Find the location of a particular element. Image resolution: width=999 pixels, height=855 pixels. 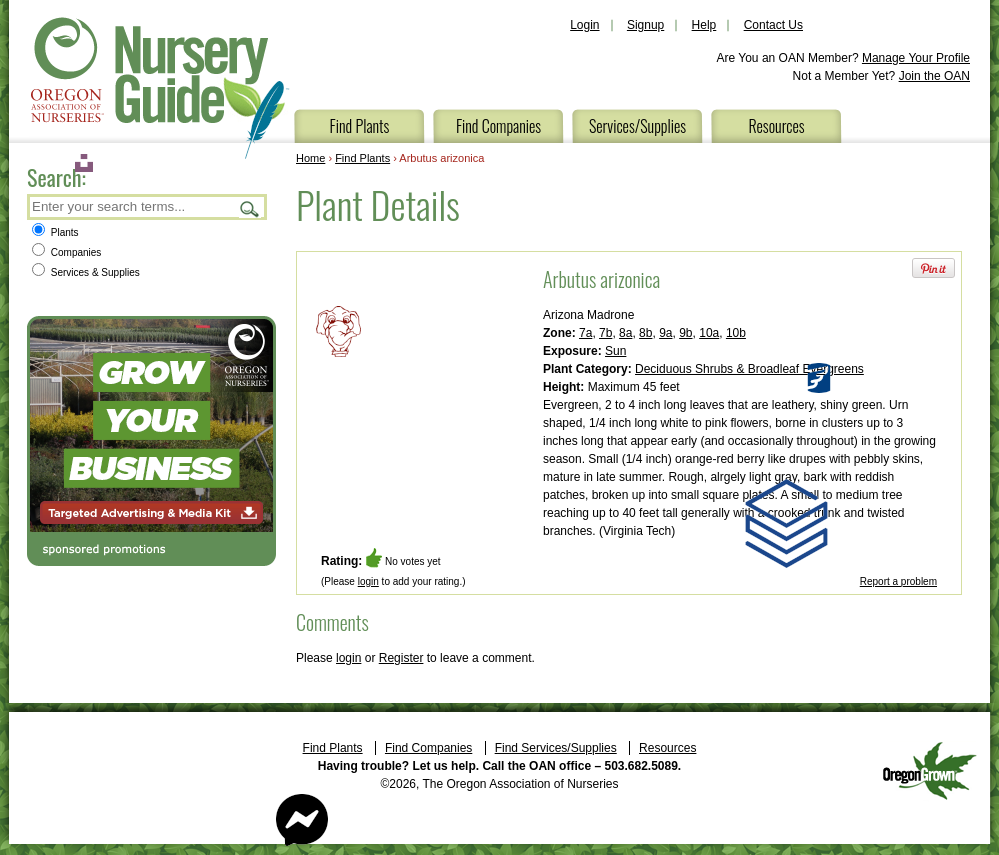

open unsplash to browse stock photos is located at coordinates (84, 163).